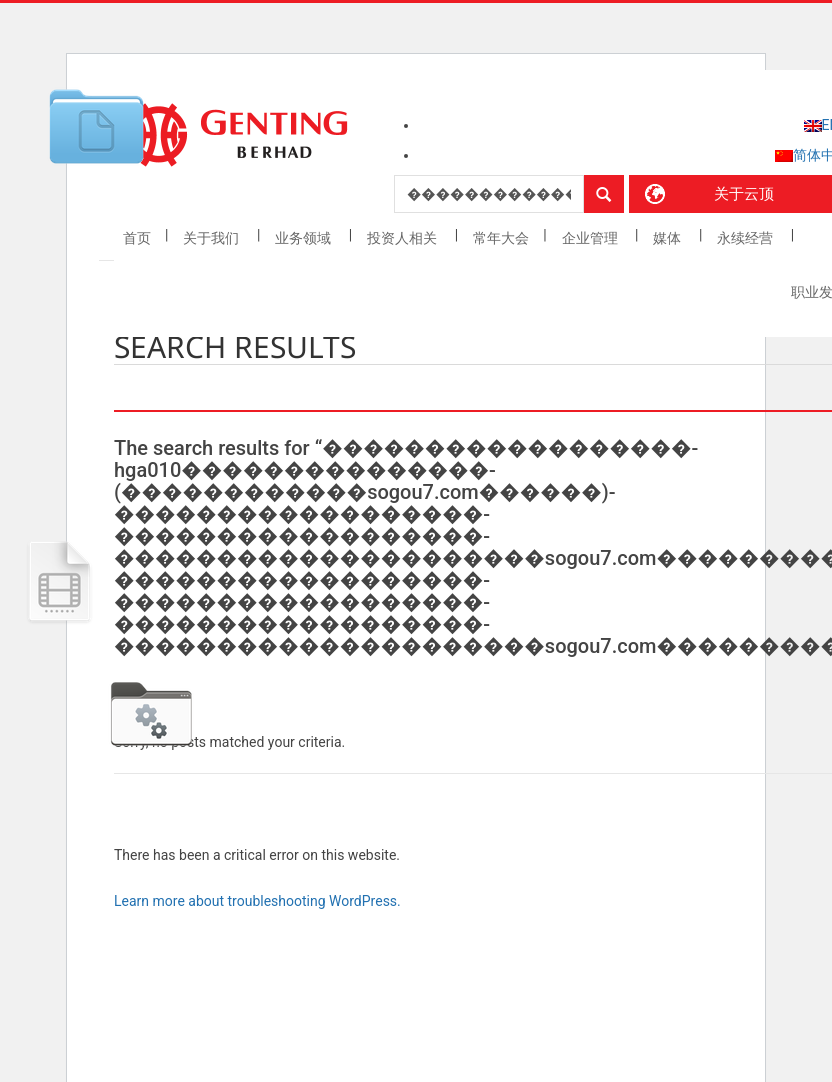  What do you see at coordinates (151, 716) in the screenshot?
I see `folder containing batch files or scripts` at bounding box center [151, 716].